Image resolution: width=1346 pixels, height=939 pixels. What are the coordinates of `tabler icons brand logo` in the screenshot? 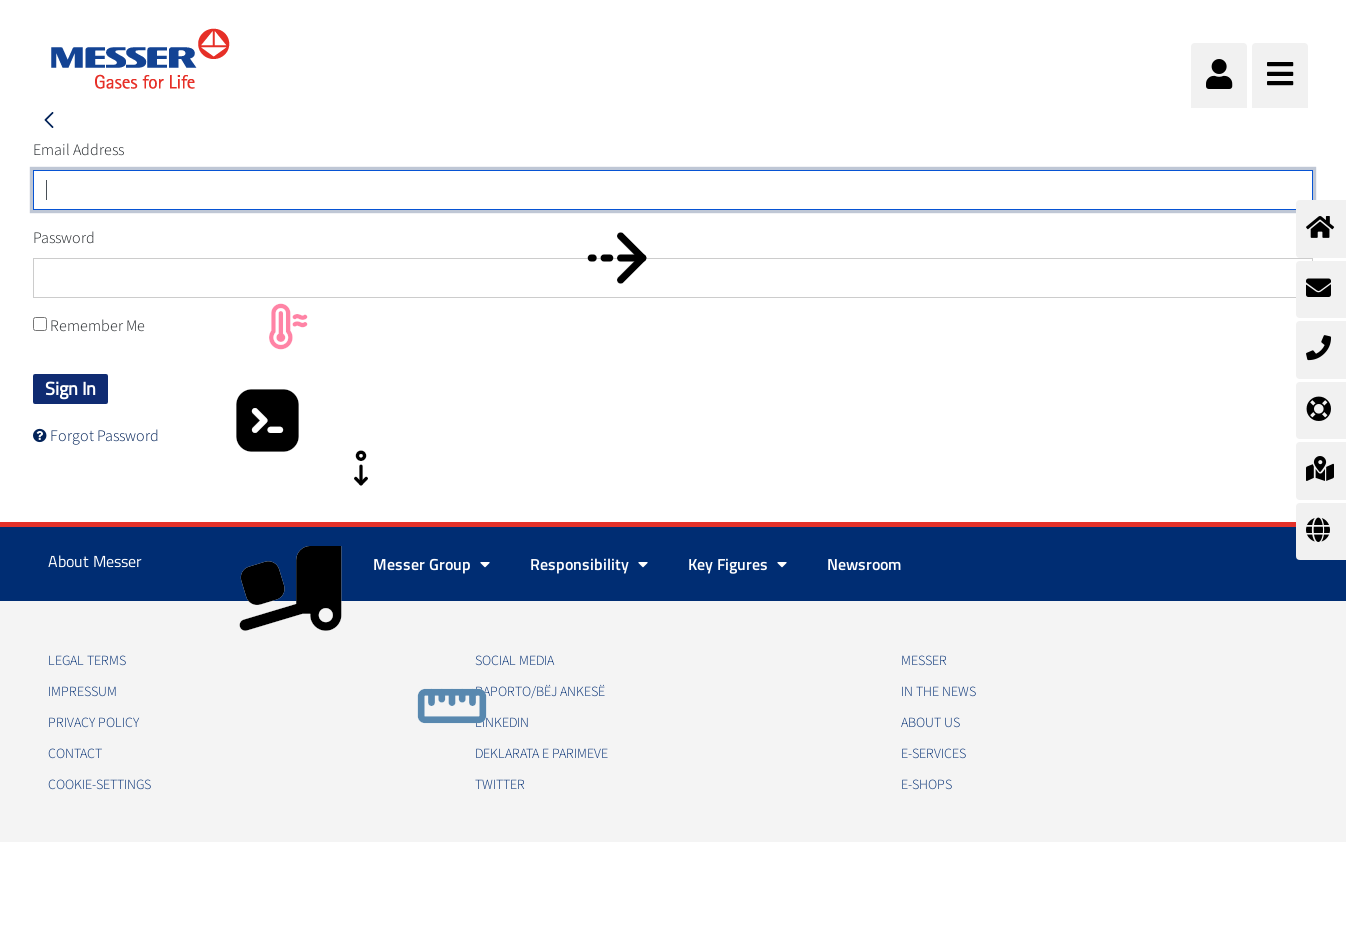 It's located at (267, 420).